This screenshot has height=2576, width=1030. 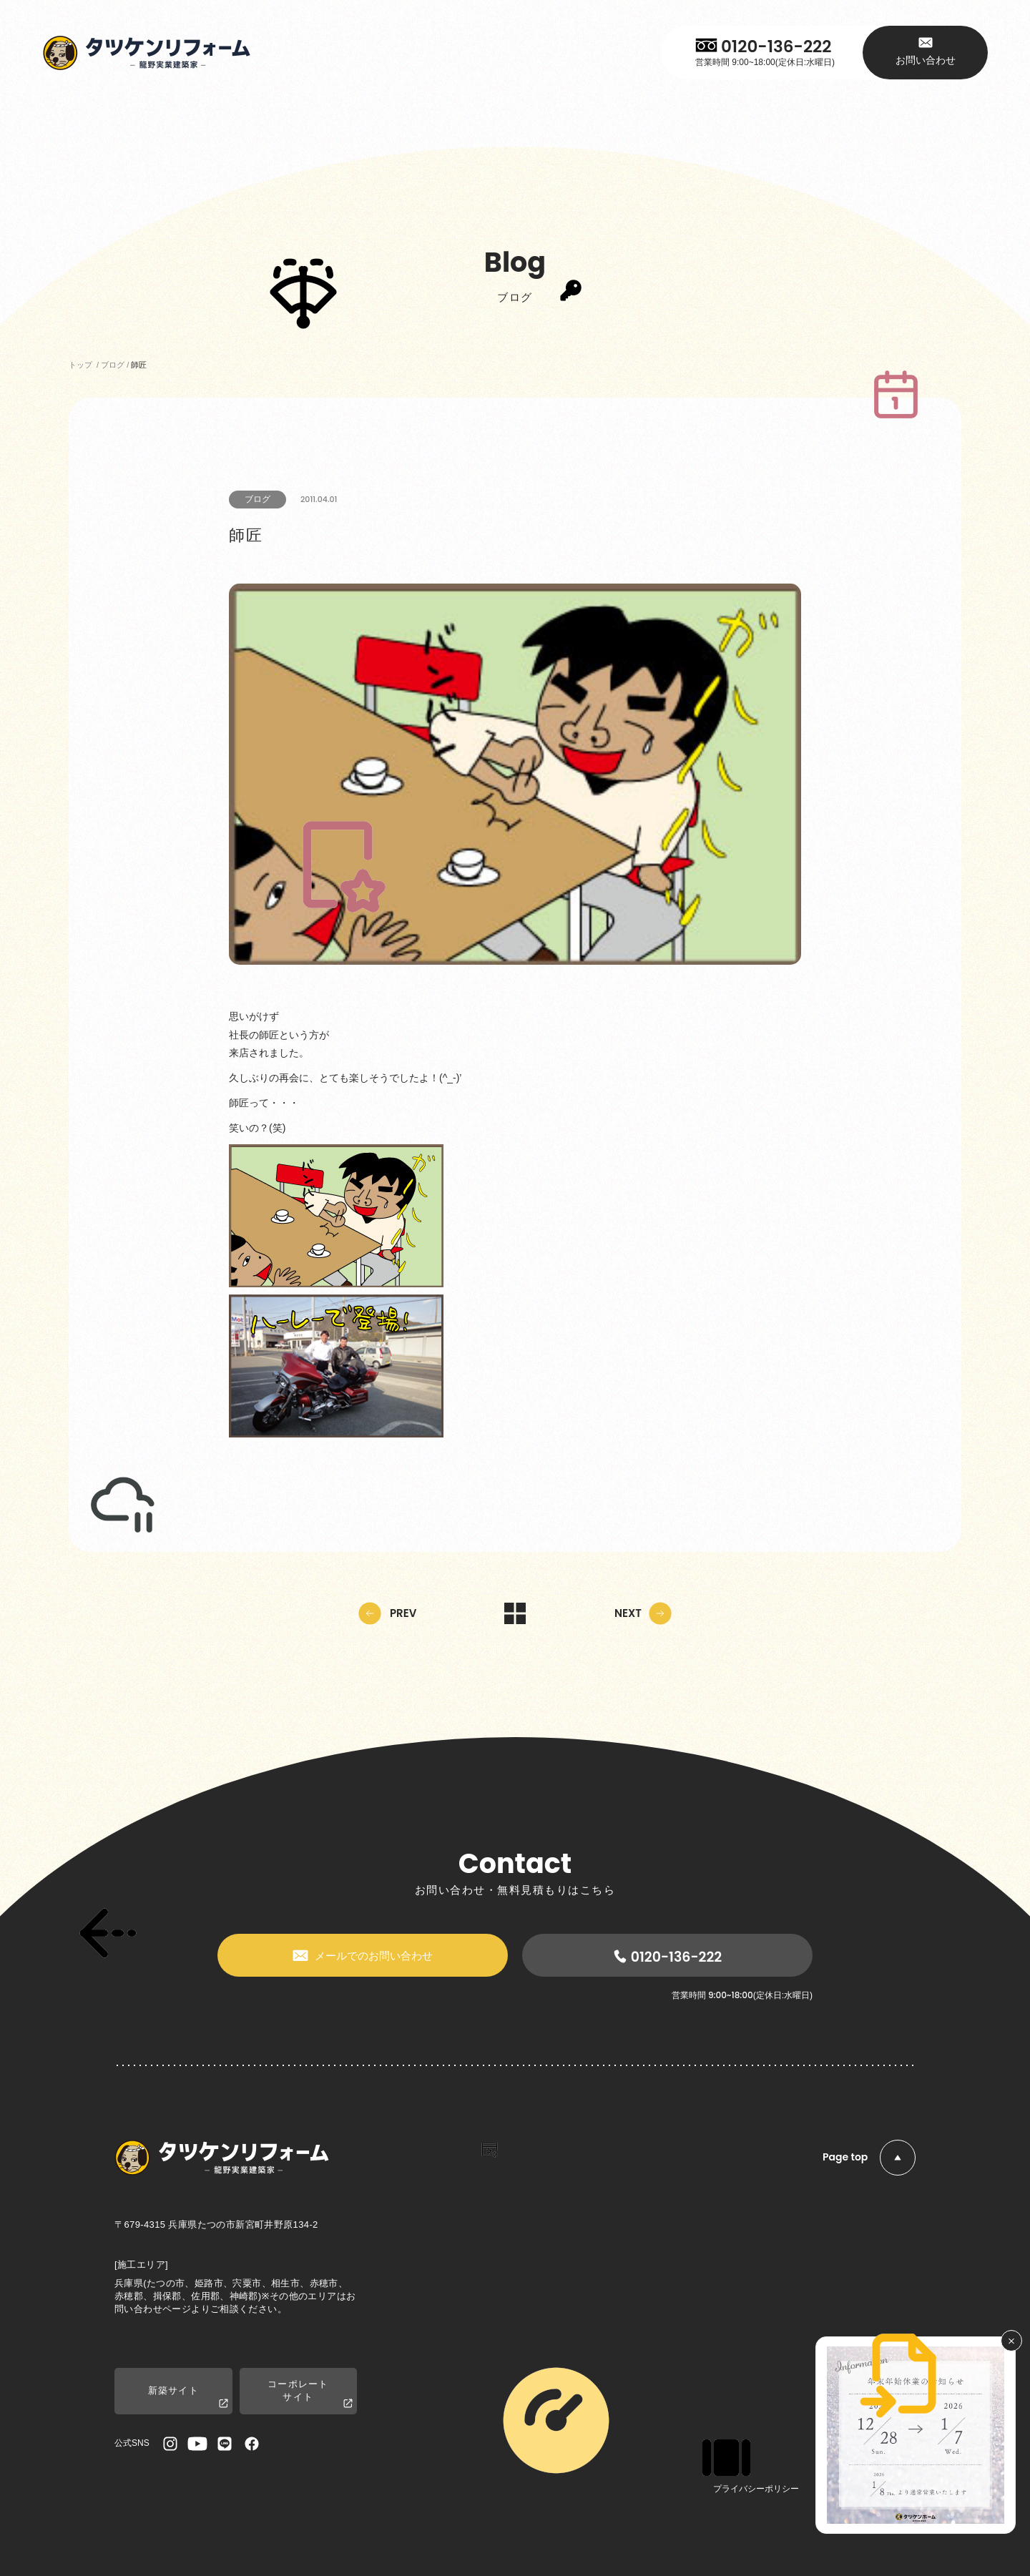 I want to click on mark tablet as favorite device, so click(x=338, y=865).